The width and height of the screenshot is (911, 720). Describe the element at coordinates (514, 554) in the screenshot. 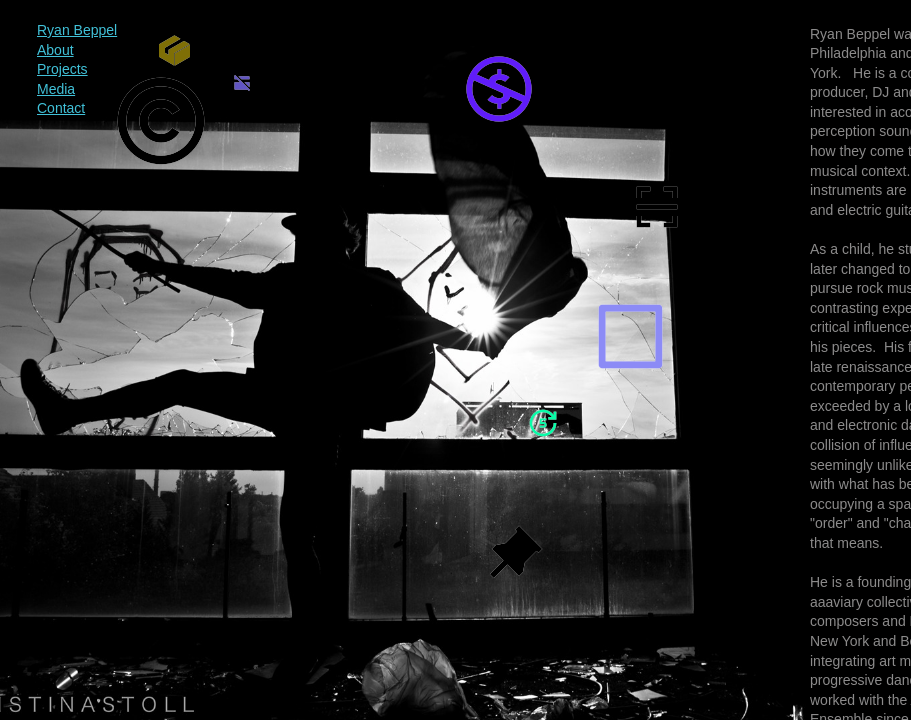

I see `pin an item to keep it visible` at that location.